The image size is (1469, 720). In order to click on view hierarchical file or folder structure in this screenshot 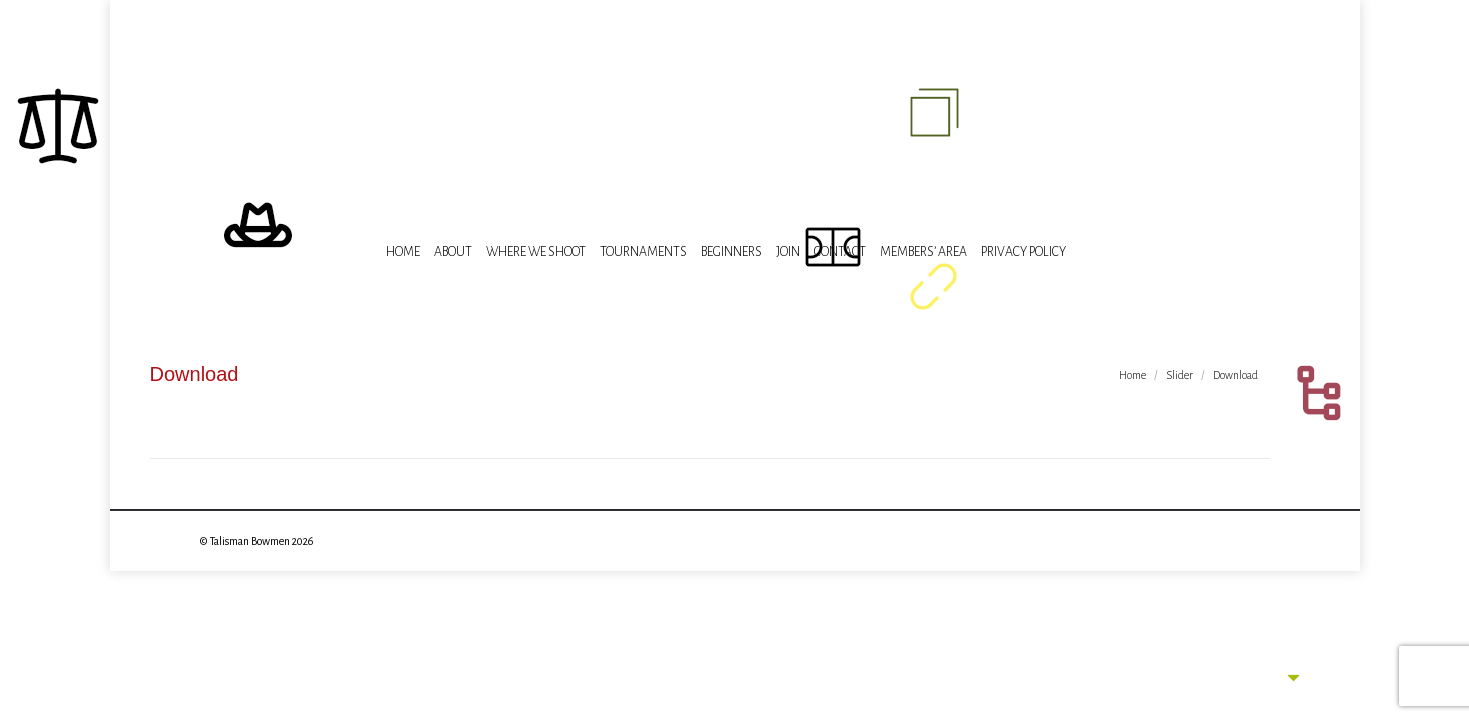, I will do `click(1317, 393)`.